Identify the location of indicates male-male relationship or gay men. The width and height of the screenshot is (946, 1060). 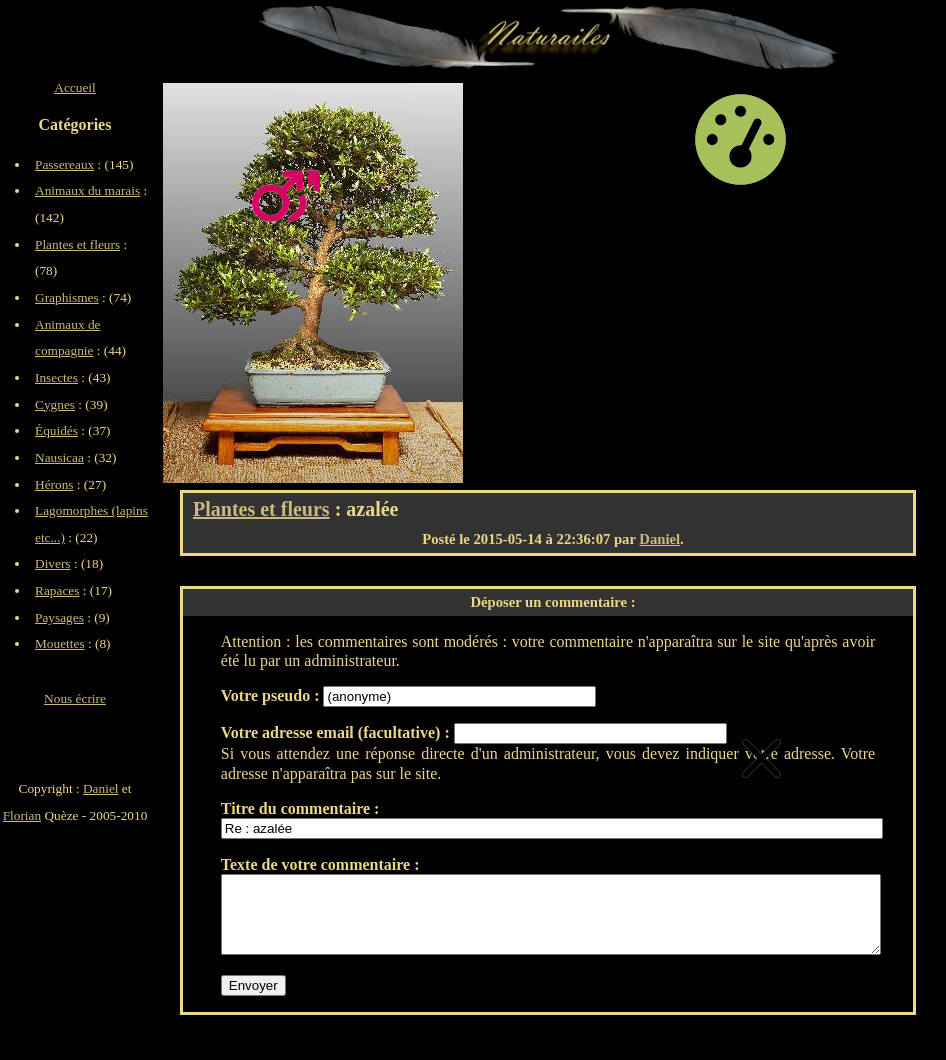
(286, 198).